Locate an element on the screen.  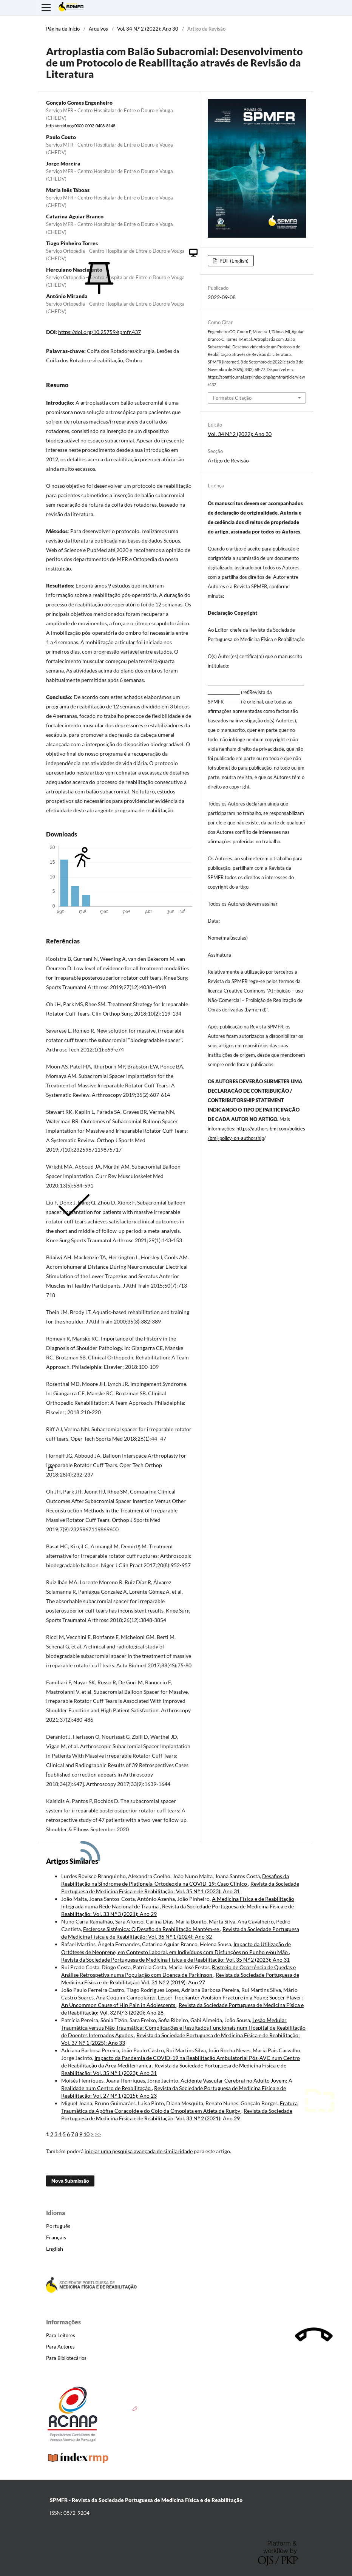
indicates walking directions or pedestrian mode is located at coordinates (82, 857).